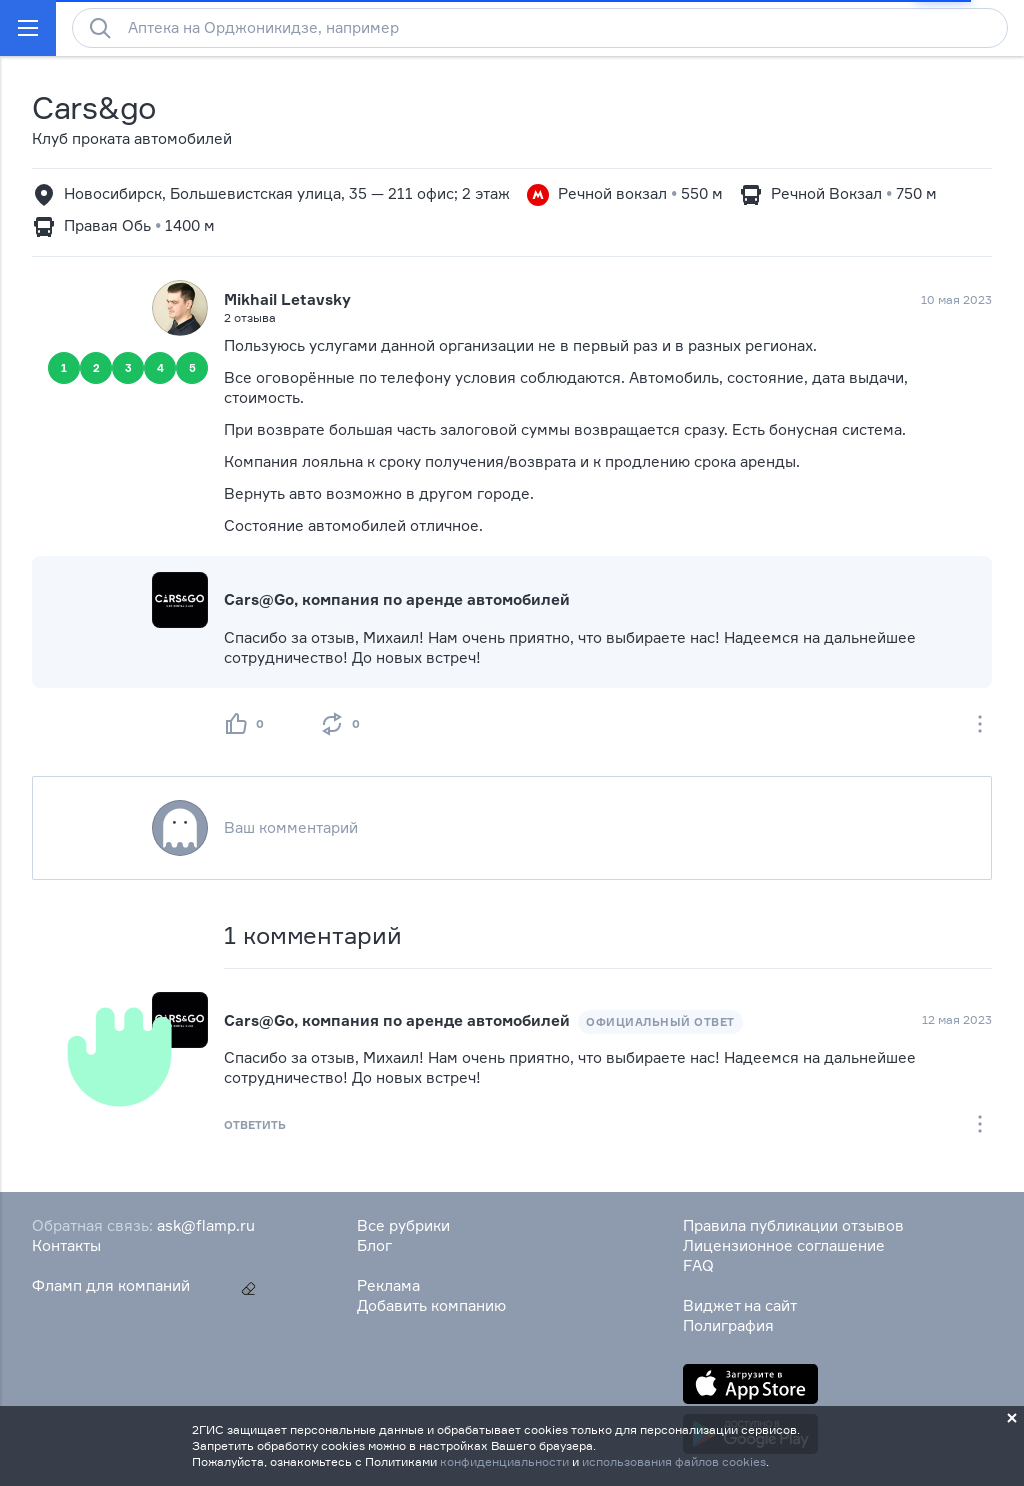 Image resolution: width=1024 pixels, height=1486 pixels. Describe the element at coordinates (119, 1040) in the screenshot. I see `drag to reorder items` at that location.